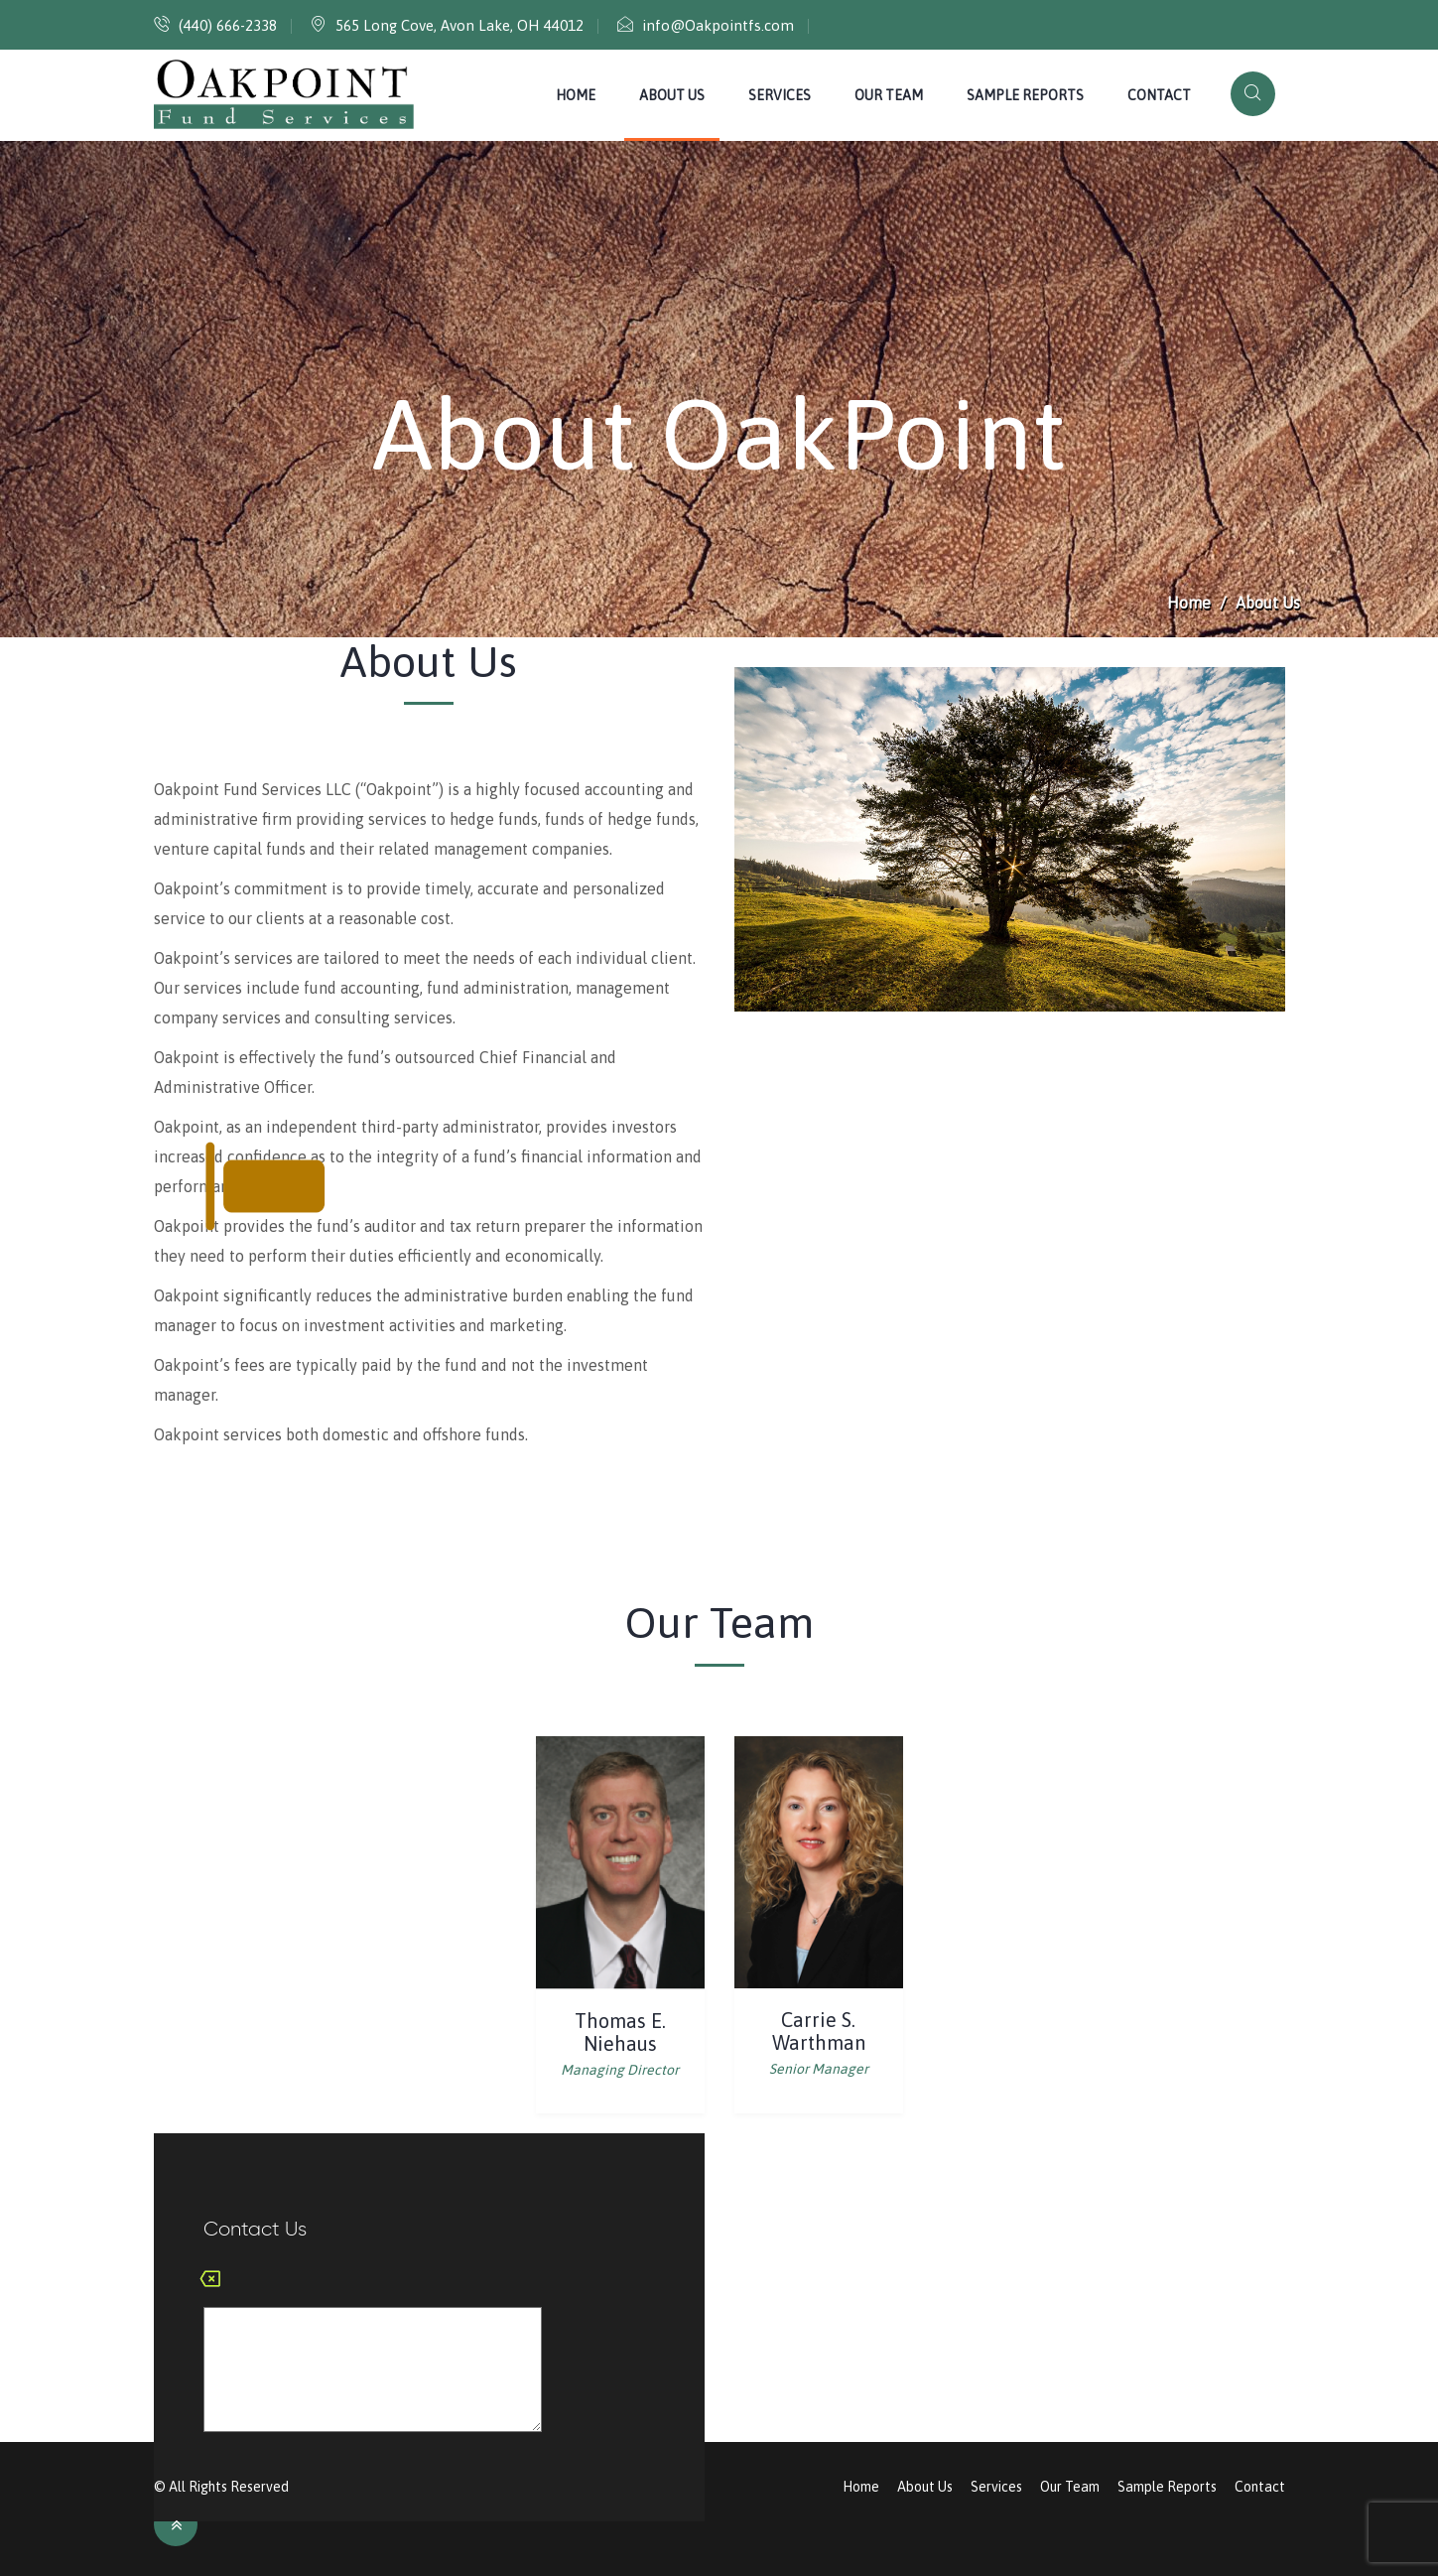 This screenshot has width=1438, height=2576. I want to click on align content to the left edge, so click(263, 1186).